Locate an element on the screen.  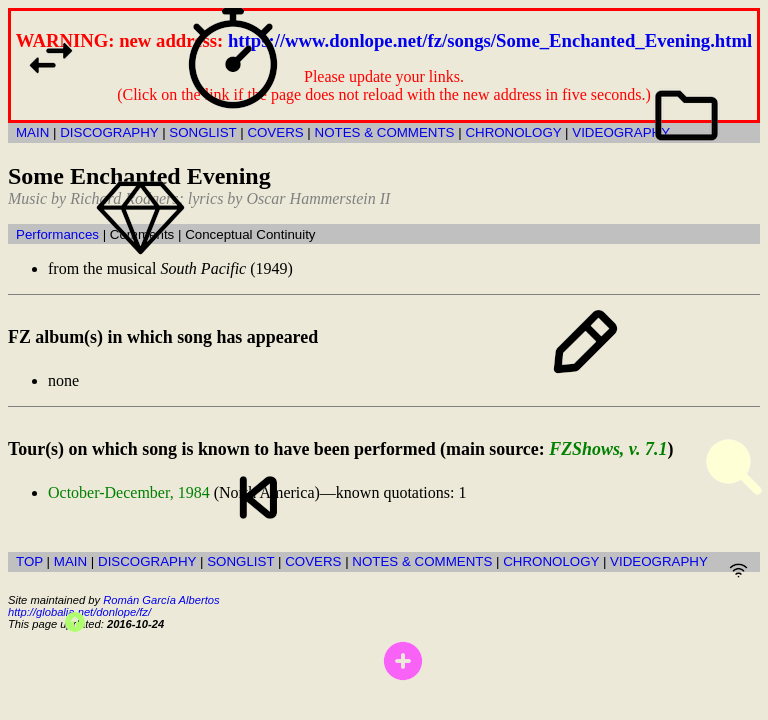
add a new item is located at coordinates (403, 661).